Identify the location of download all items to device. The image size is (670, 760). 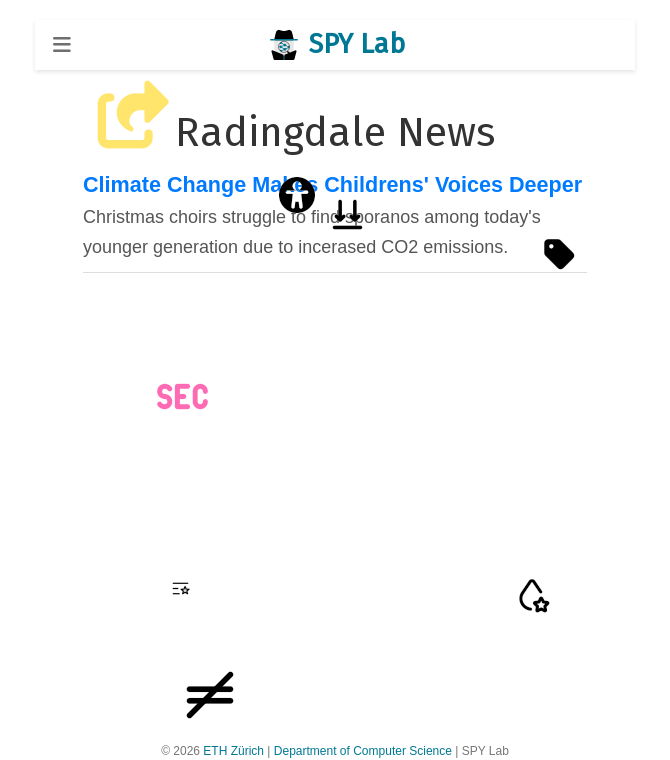
(347, 214).